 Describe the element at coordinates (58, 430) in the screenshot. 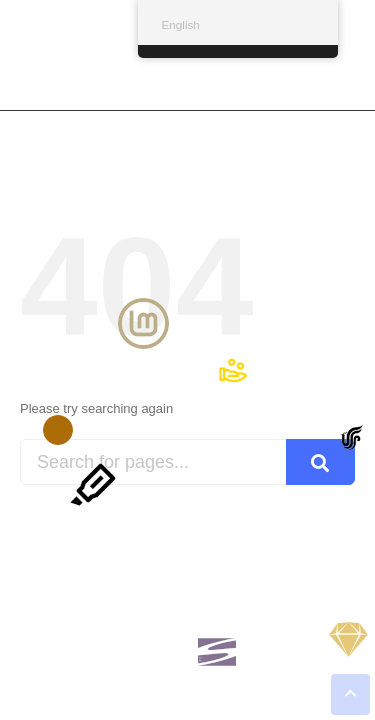

I see `unselected radio button or toggle option` at that location.